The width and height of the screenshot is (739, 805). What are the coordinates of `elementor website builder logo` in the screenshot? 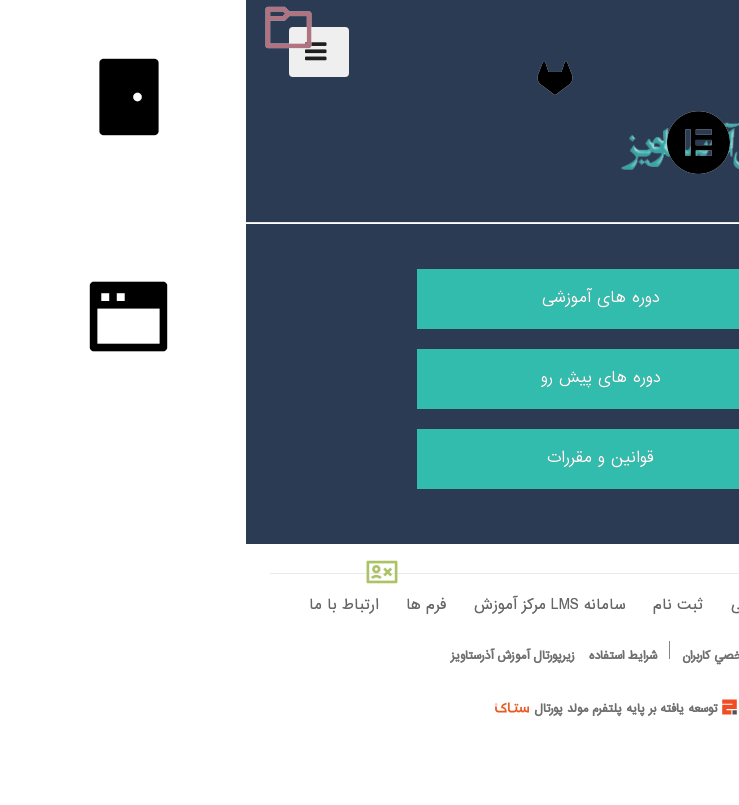 It's located at (698, 142).